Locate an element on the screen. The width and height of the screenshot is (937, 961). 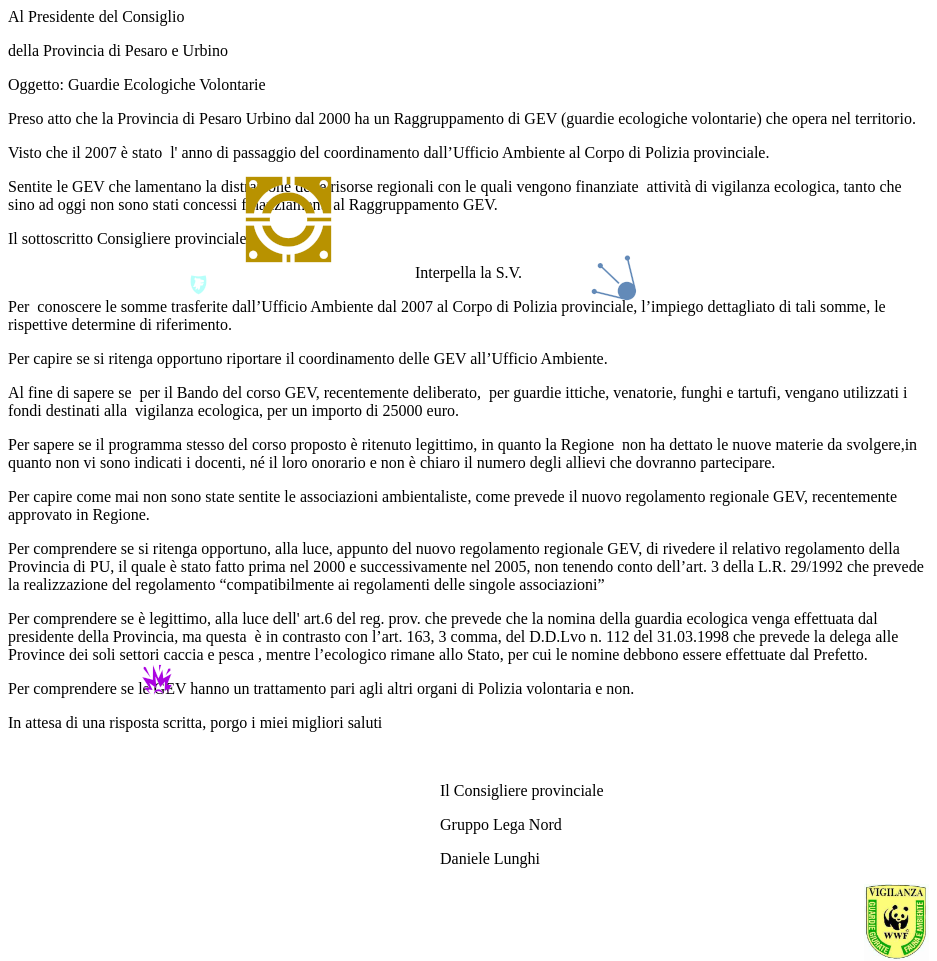
select griffin house or faction emblem is located at coordinates (198, 284).